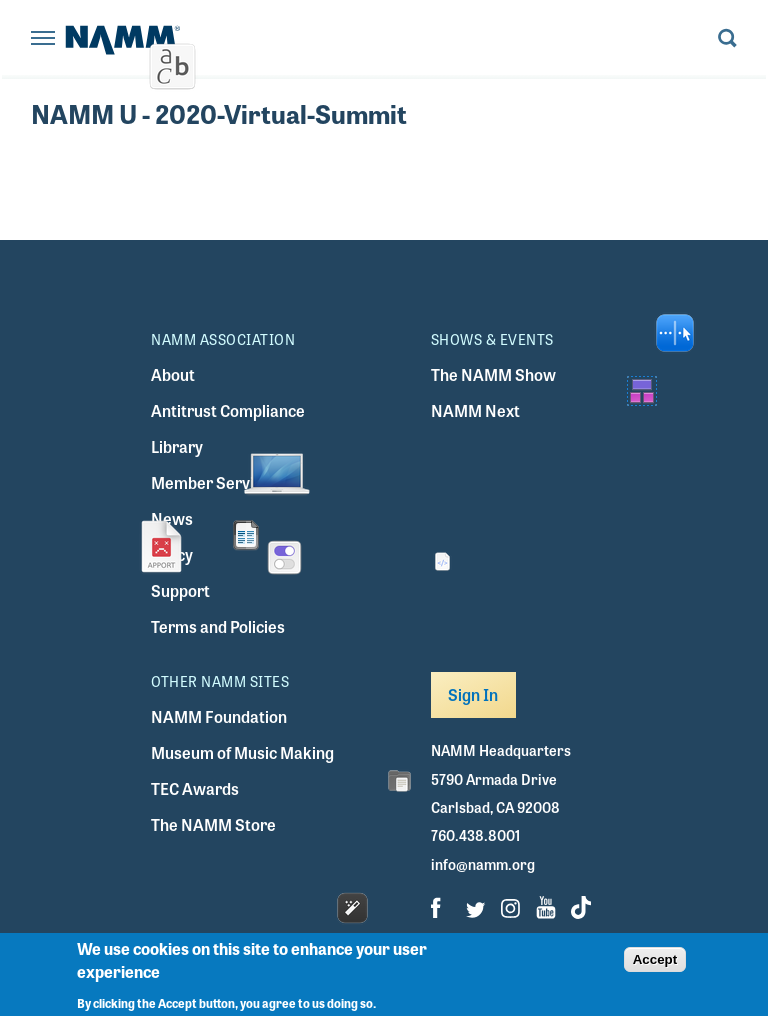 The width and height of the screenshot is (768, 1016). Describe the element at coordinates (675, 333) in the screenshot. I see `configure universal control settings for multi-device input` at that location.